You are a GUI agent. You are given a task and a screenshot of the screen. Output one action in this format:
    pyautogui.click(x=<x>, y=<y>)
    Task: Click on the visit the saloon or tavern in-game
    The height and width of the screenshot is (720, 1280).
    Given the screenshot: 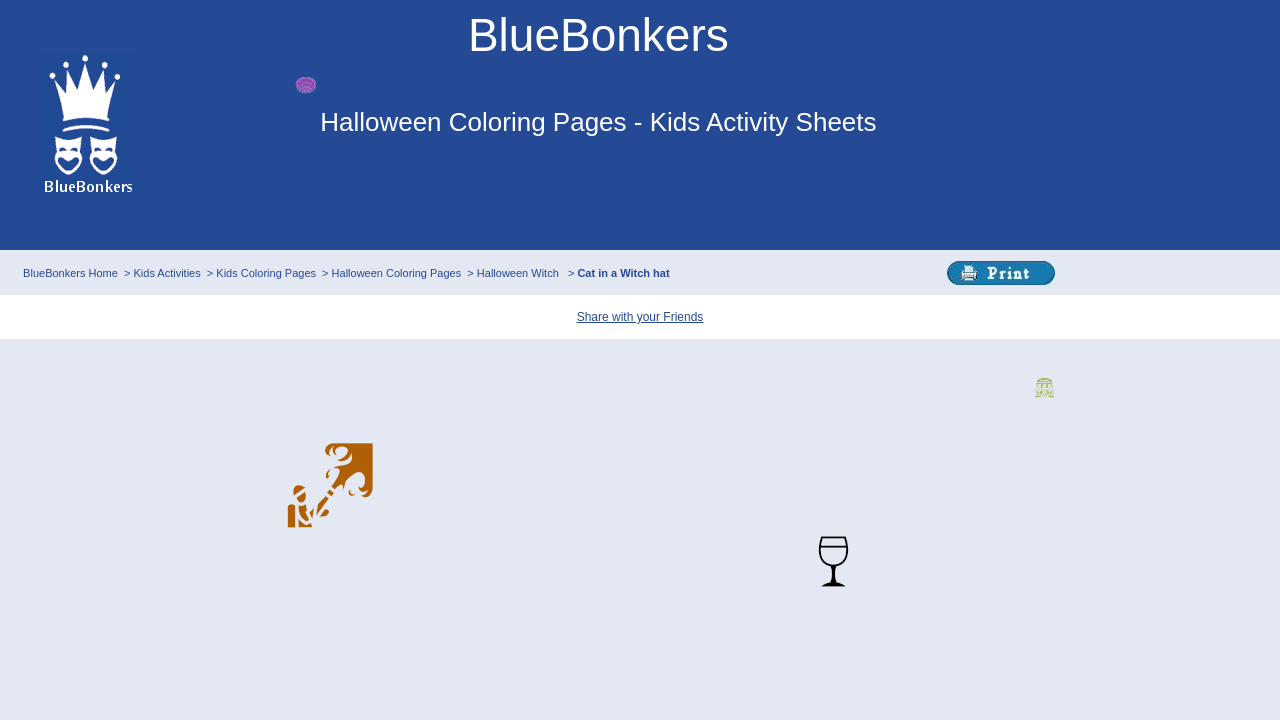 What is the action you would take?
    pyautogui.click(x=1044, y=387)
    